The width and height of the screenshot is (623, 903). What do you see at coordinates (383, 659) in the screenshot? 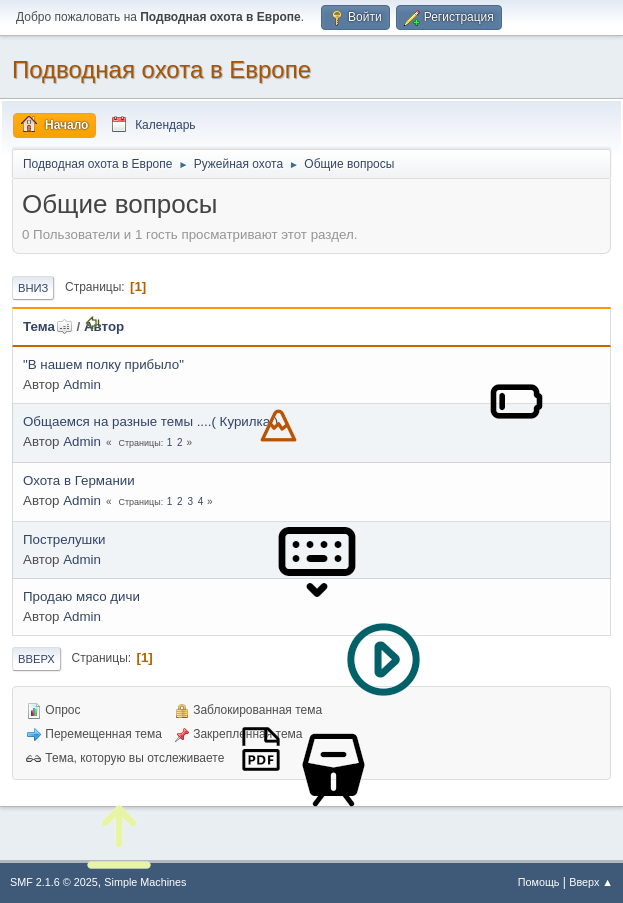
I see `play media or video content` at bounding box center [383, 659].